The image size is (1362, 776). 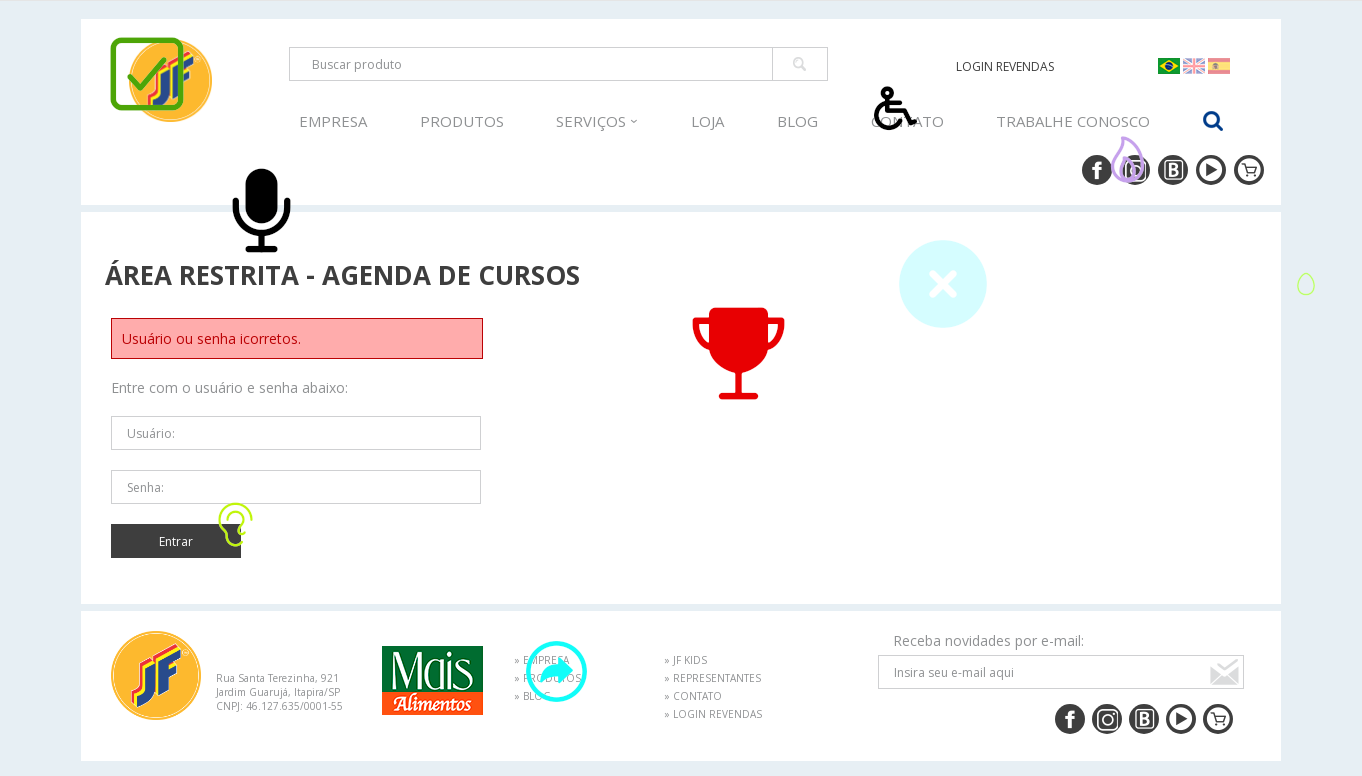 I want to click on close or dismiss a dialog, so click(x=943, y=284).